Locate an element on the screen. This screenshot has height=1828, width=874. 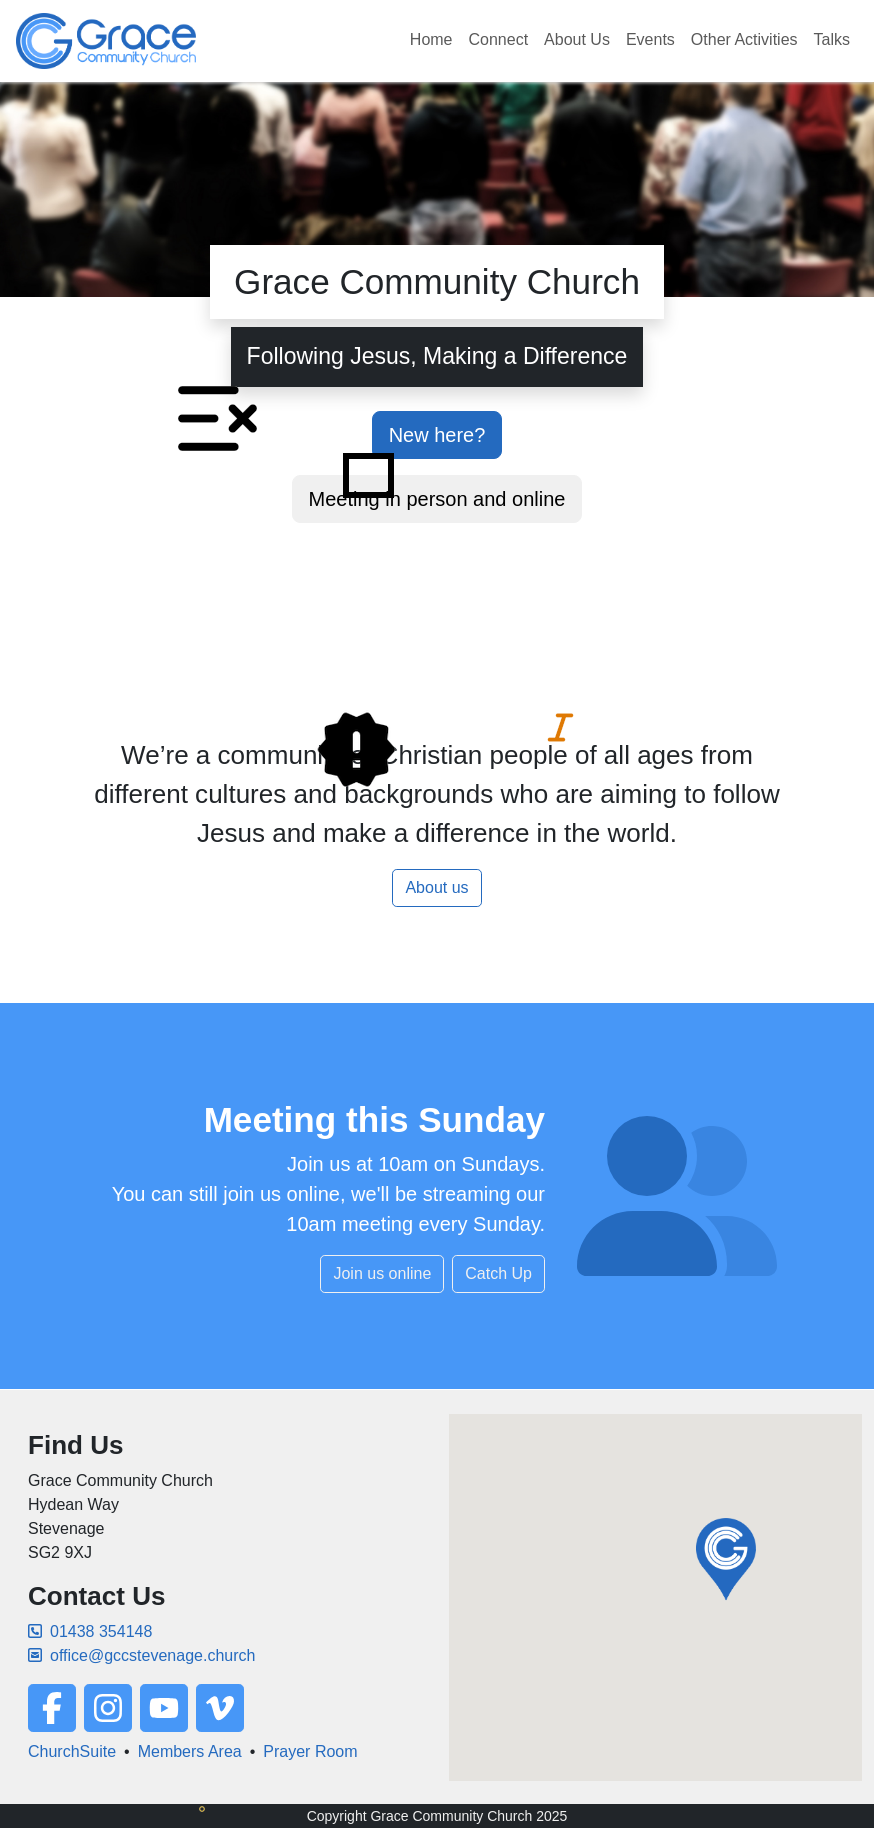
crop image to 3:2 aspect ratio is located at coordinates (368, 475).